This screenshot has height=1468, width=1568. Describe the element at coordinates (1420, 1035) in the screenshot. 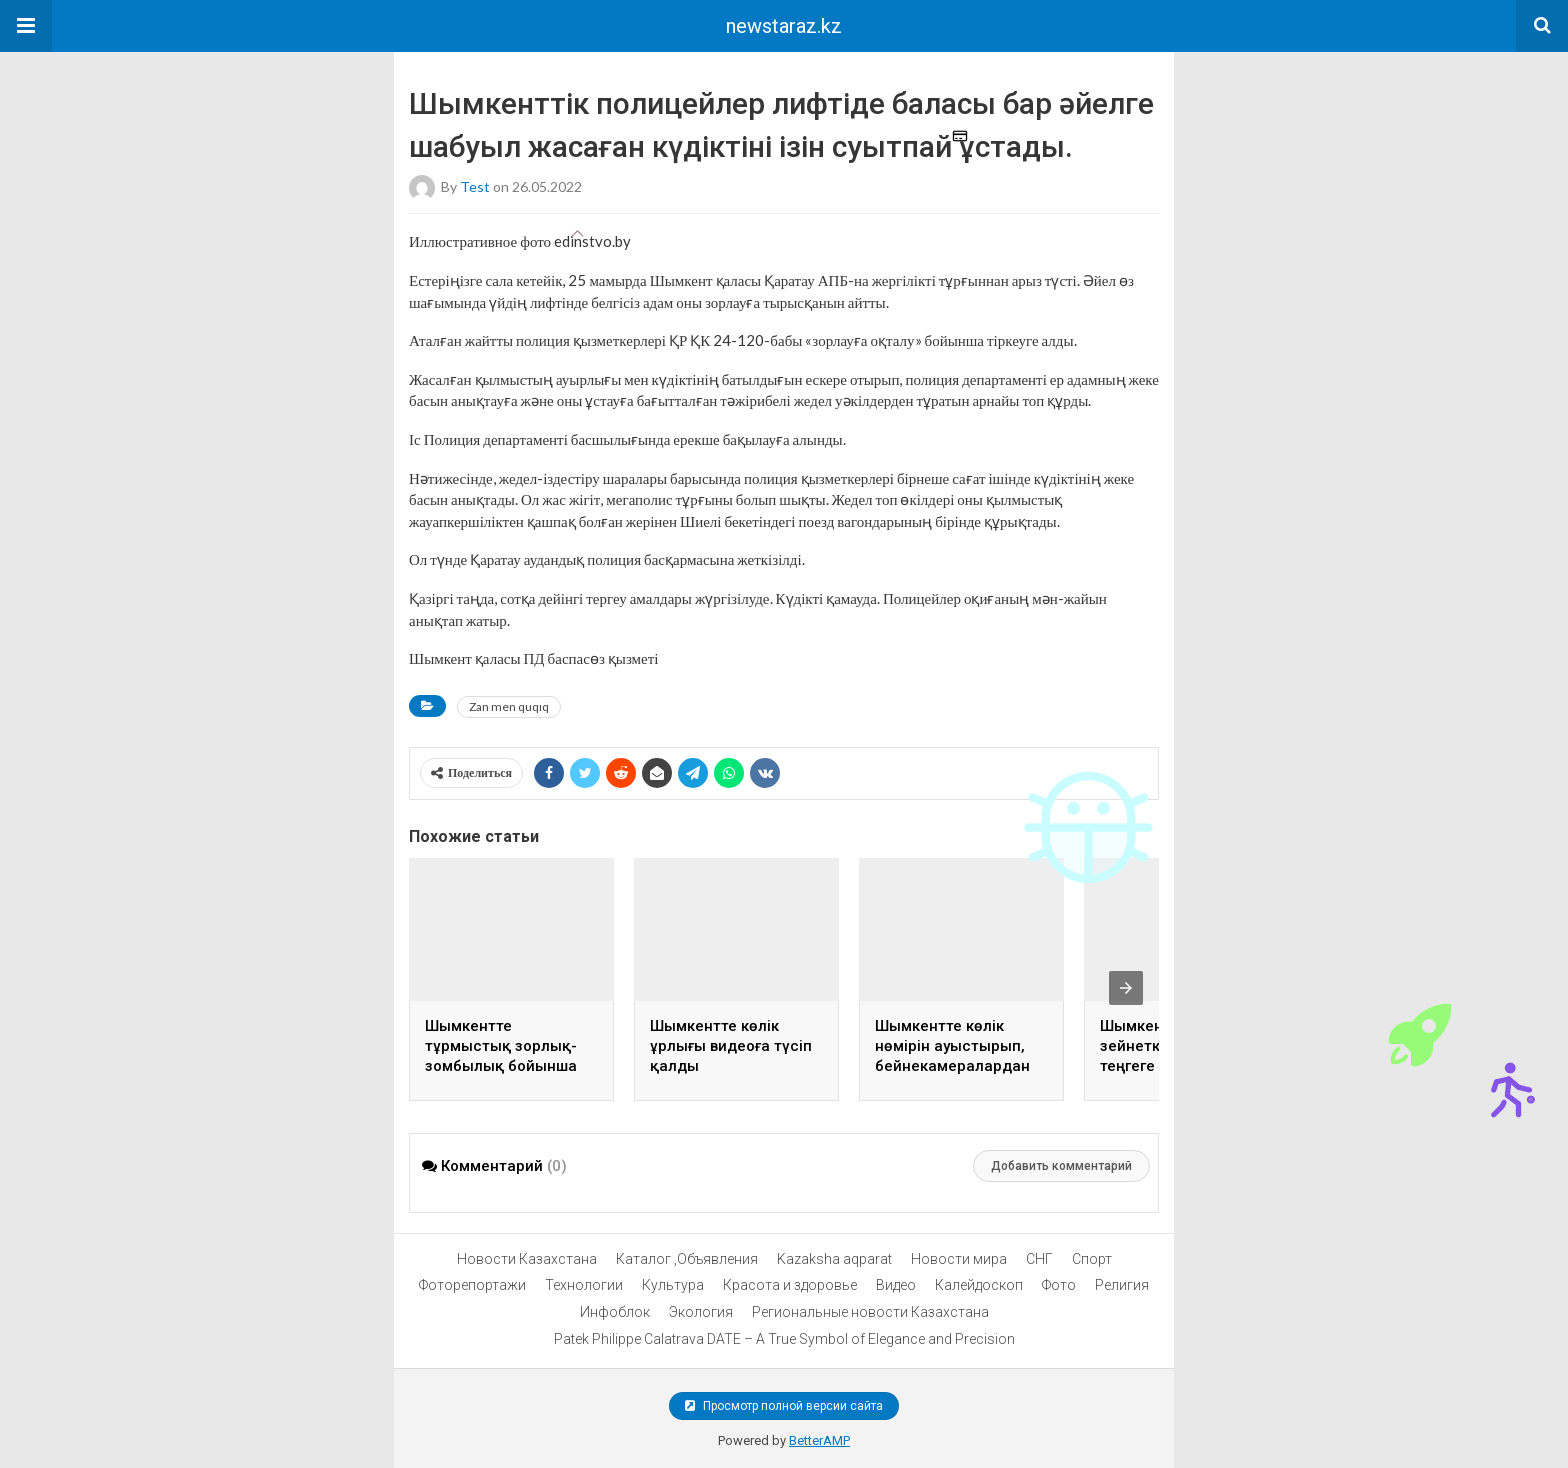

I see `launch or deploy a project` at that location.